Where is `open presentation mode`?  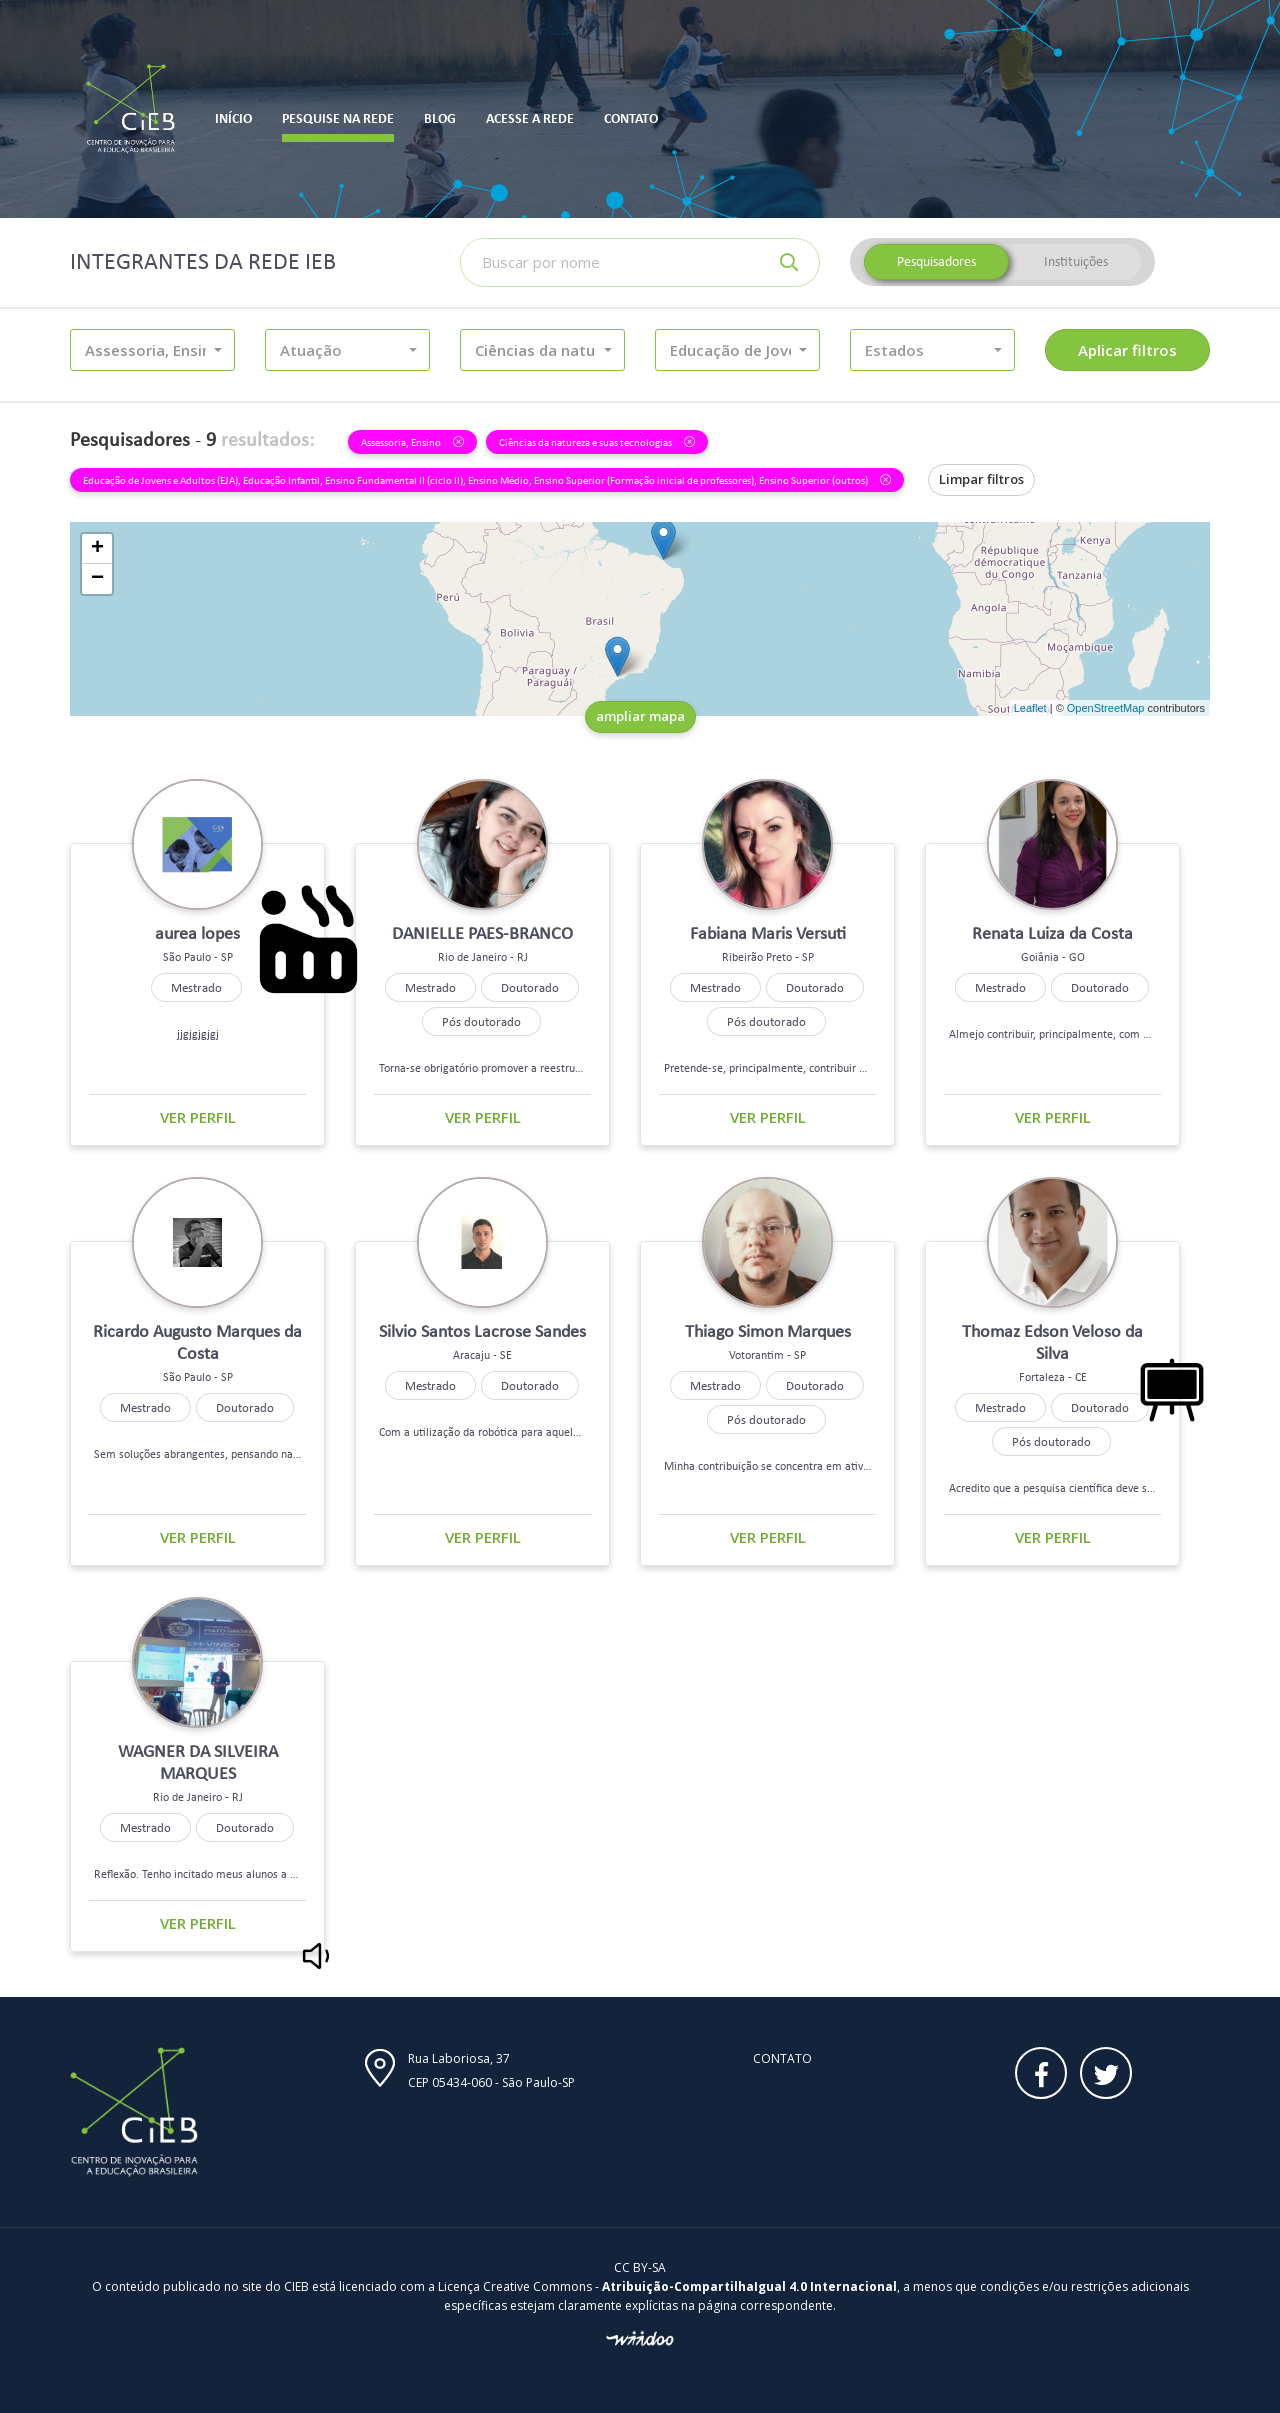
open presentation mode is located at coordinates (1172, 1390).